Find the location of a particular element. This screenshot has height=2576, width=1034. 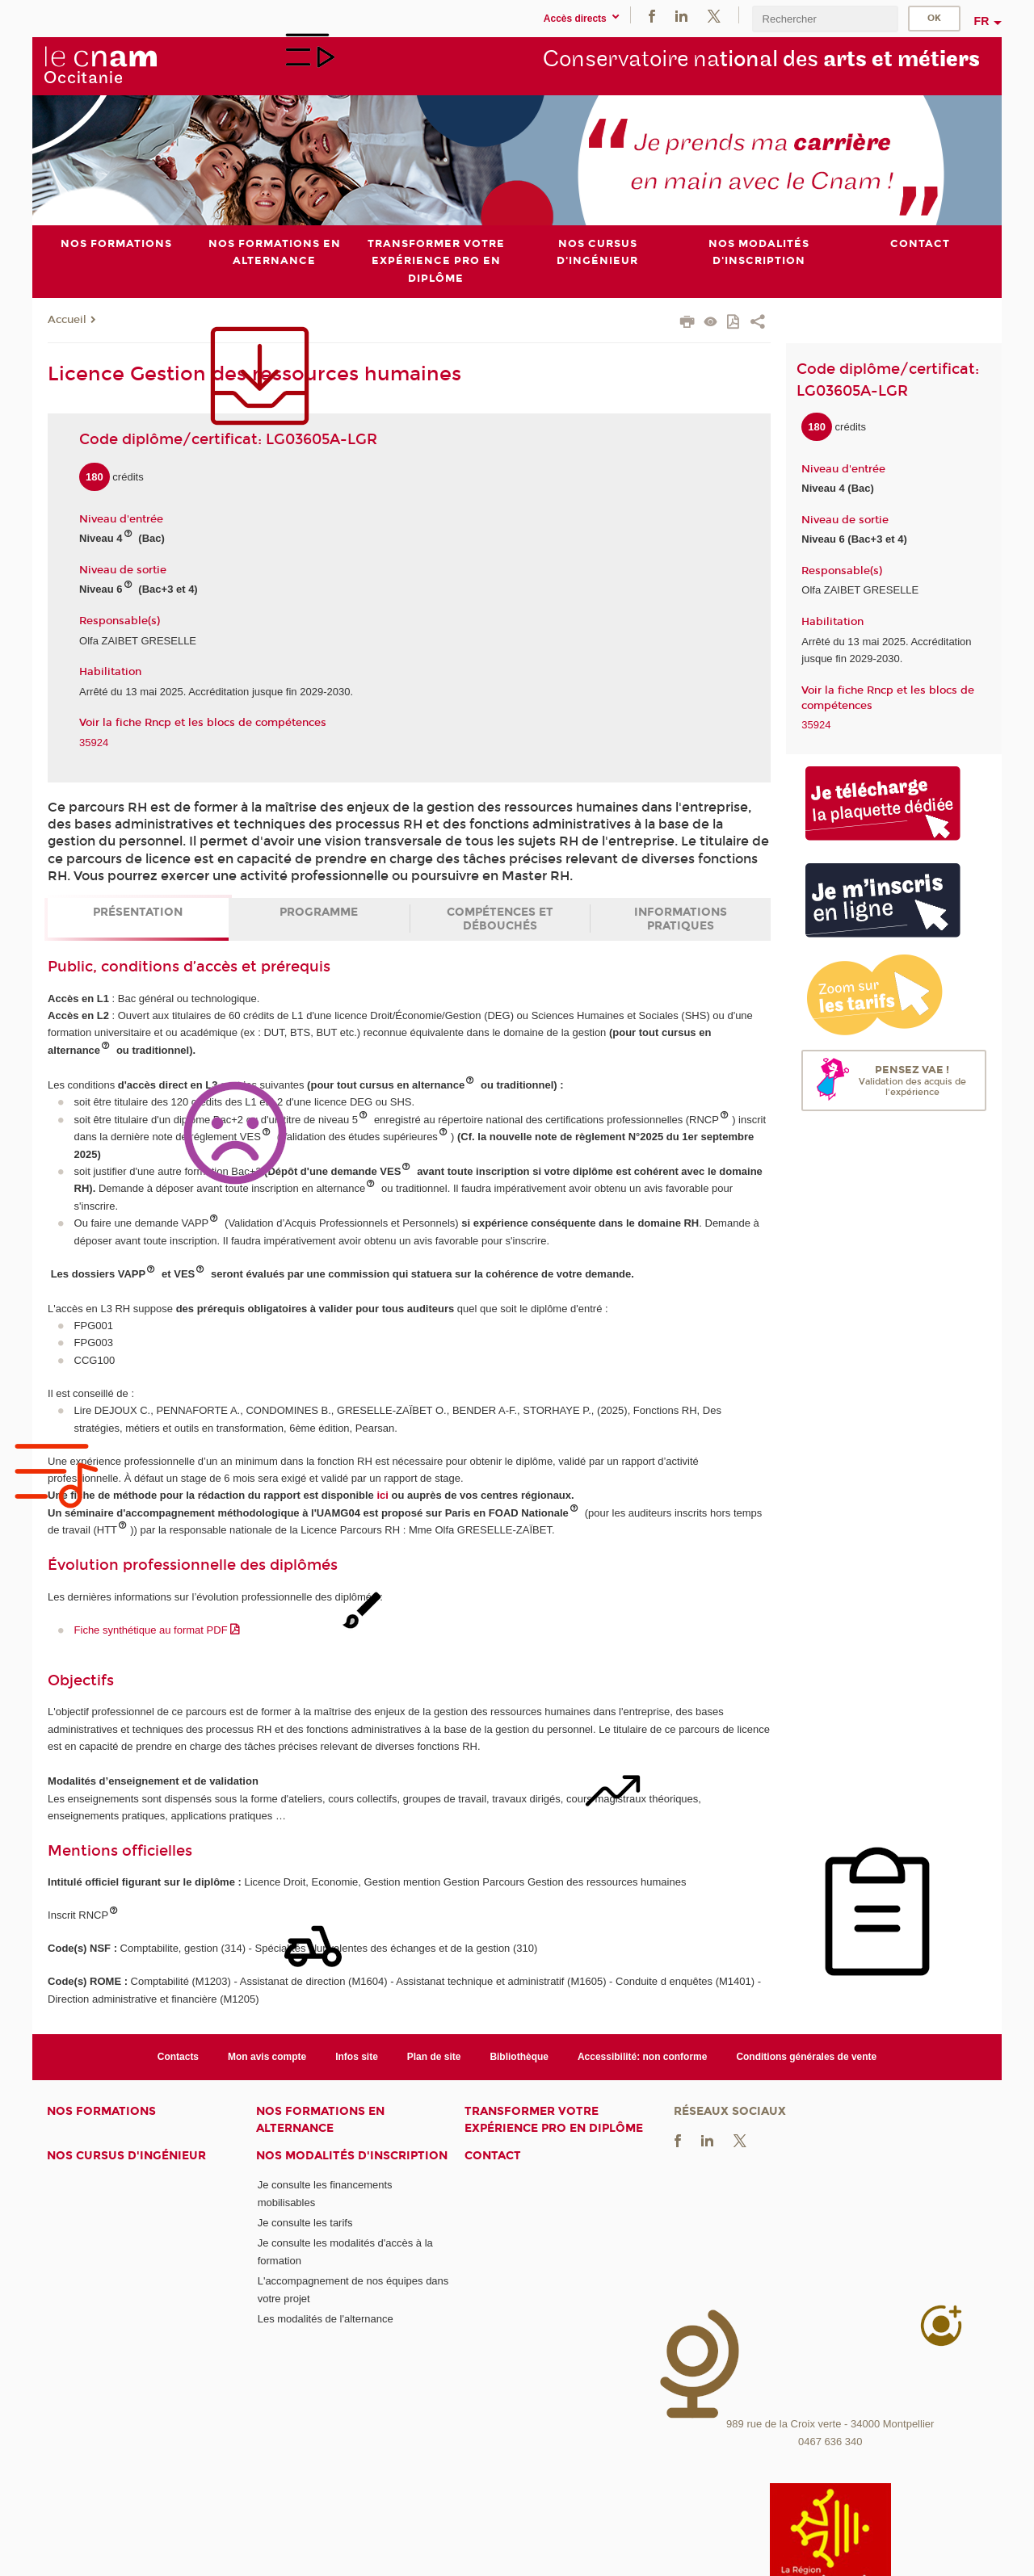

download file to inbox or tray is located at coordinates (259, 375).